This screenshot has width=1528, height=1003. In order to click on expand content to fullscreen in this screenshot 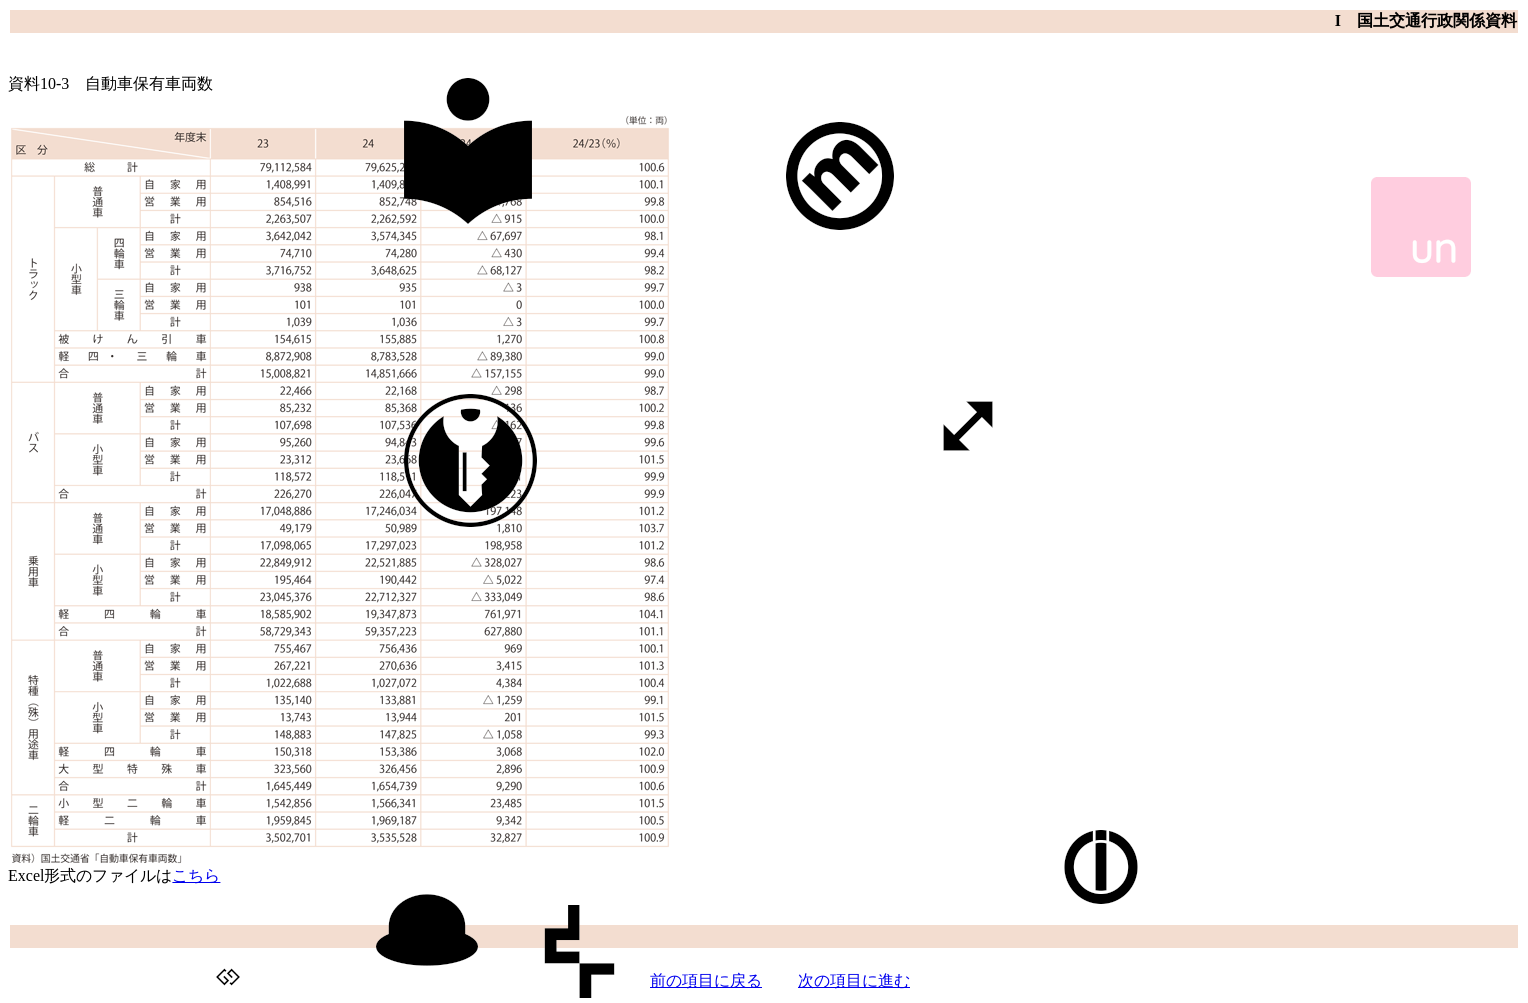, I will do `click(968, 426)`.